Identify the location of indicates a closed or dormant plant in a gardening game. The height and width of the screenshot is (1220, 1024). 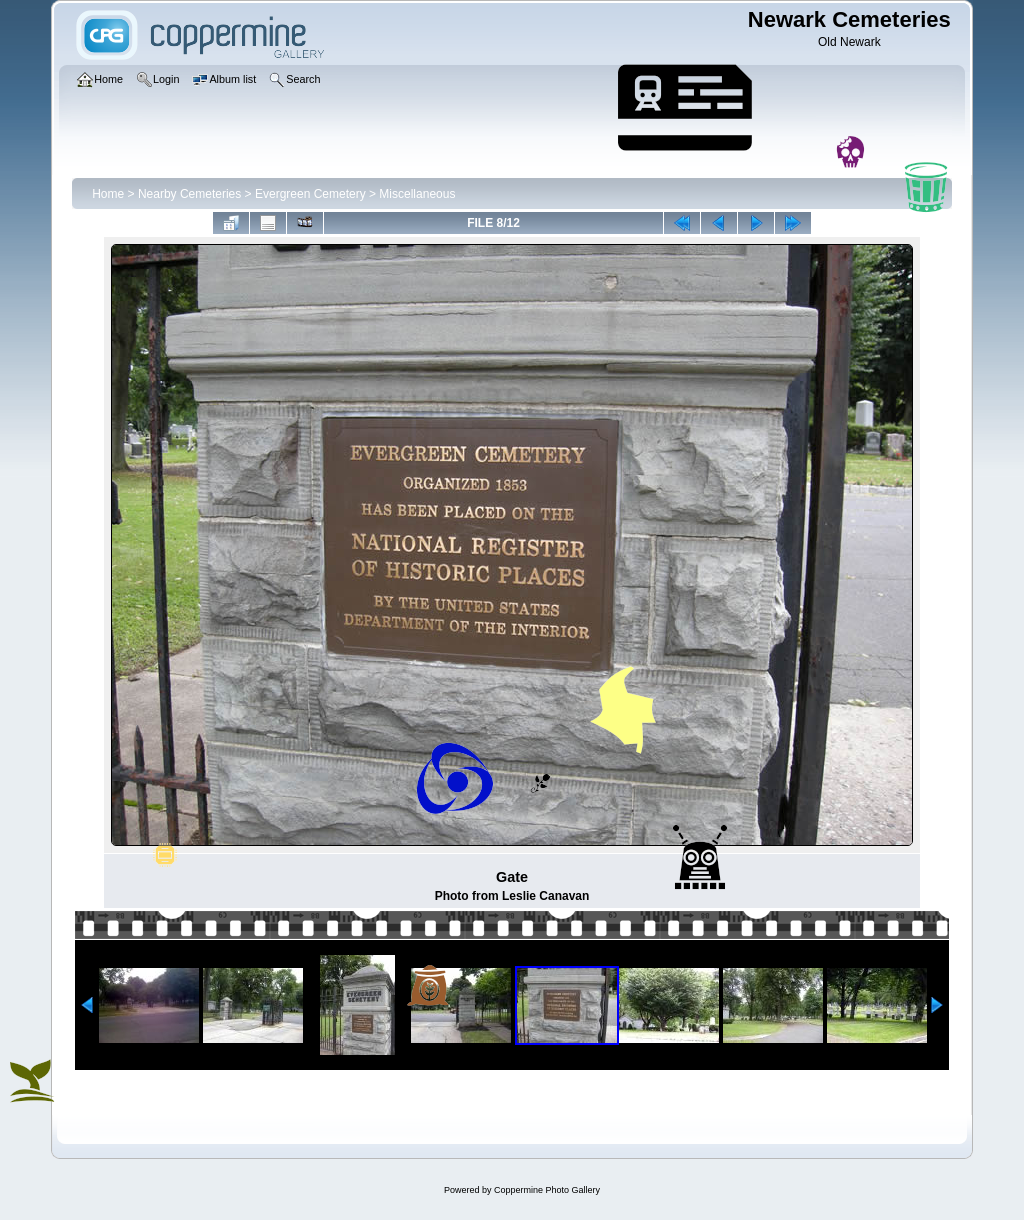
(540, 783).